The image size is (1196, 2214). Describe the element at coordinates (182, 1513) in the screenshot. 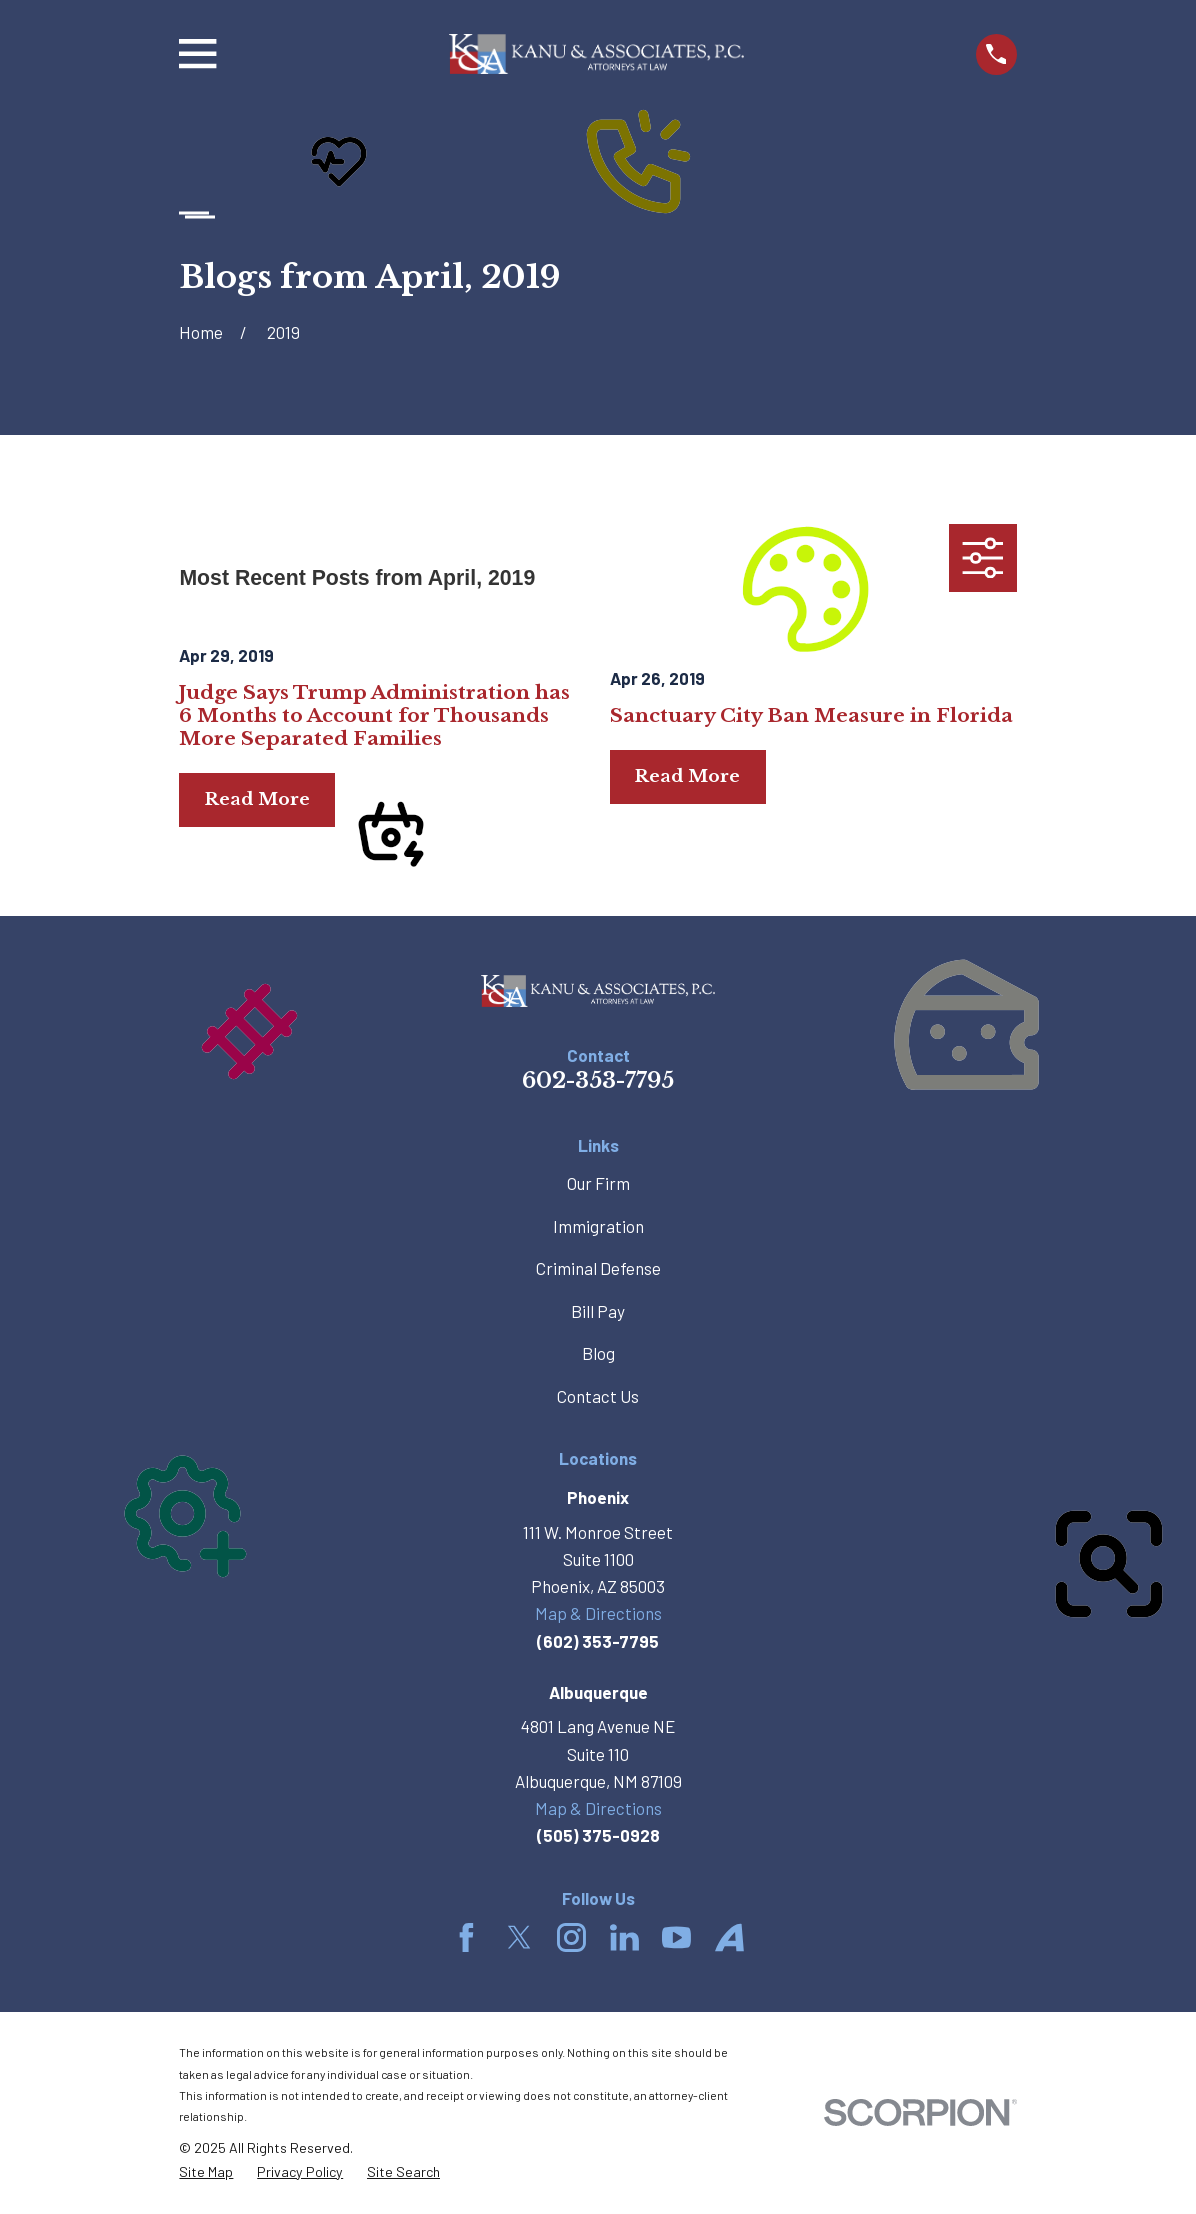

I see `add new settings or preferences` at that location.